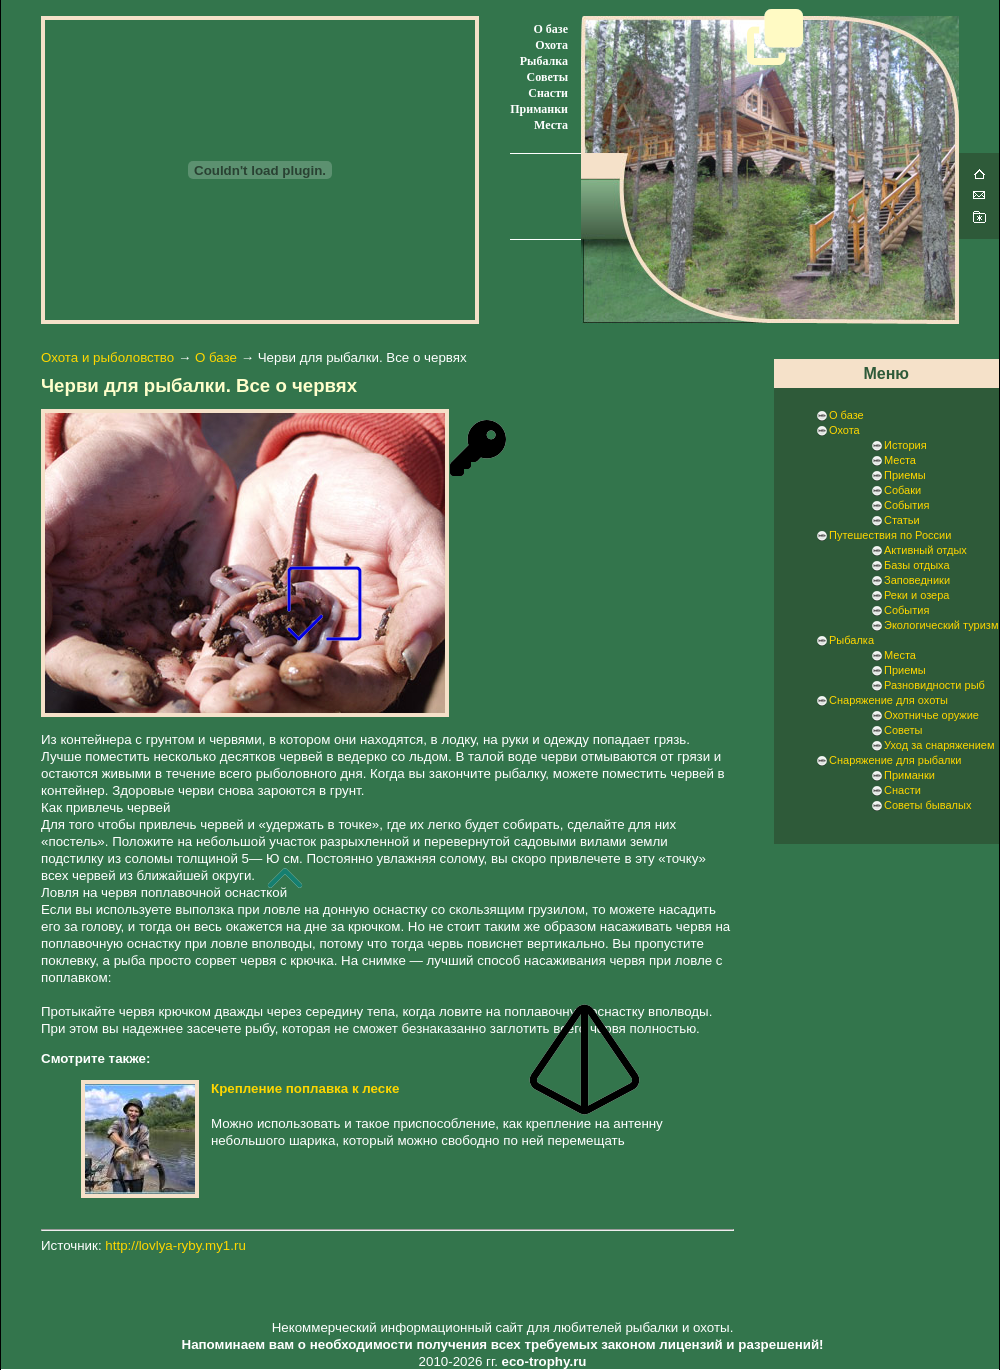  I want to click on collapse an expanded section, so click(285, 887).